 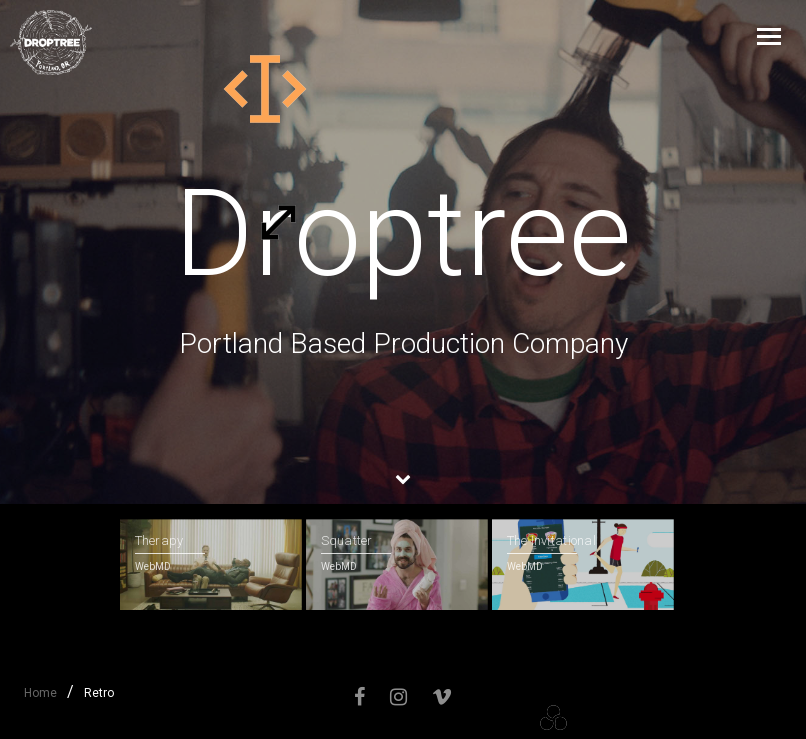 What do you see at coordinates (278, 222) in the screenshot?
I see `expand content to full screen` at bounding box center [278, 222].